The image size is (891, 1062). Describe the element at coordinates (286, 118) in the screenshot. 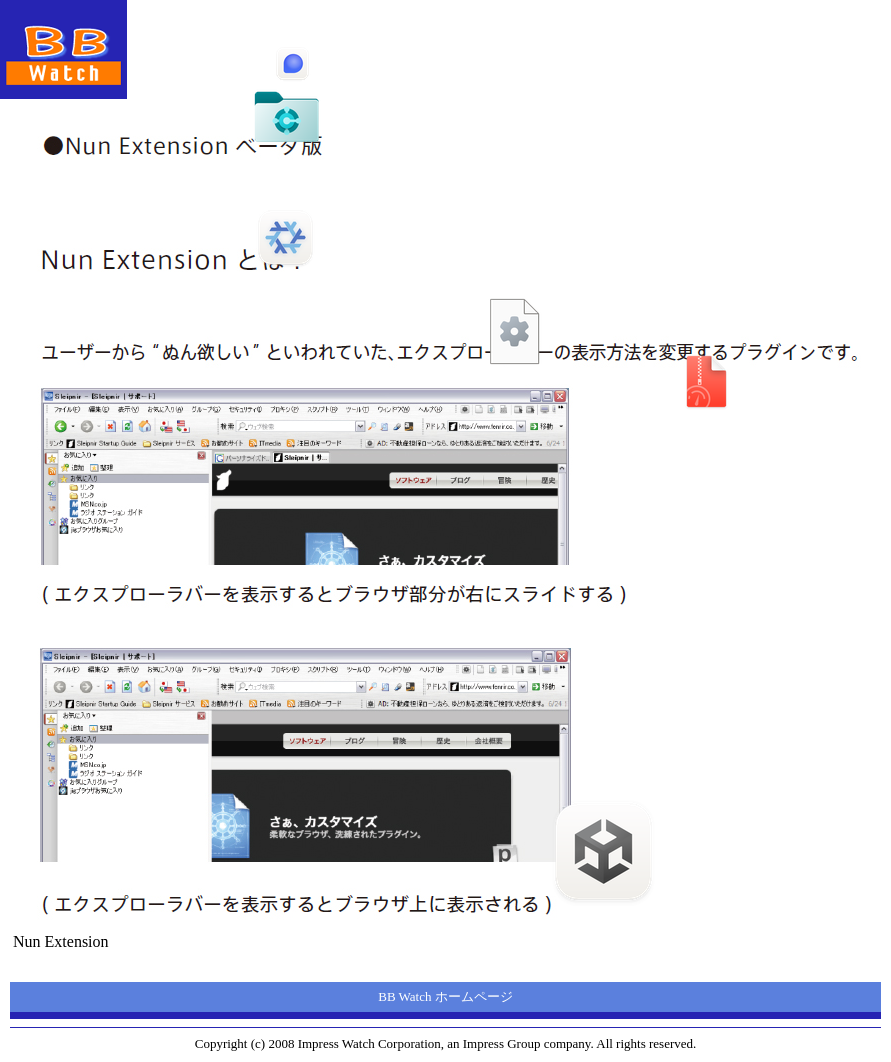

I see `open microsoft dynamics 365 business central files folder` at that location.